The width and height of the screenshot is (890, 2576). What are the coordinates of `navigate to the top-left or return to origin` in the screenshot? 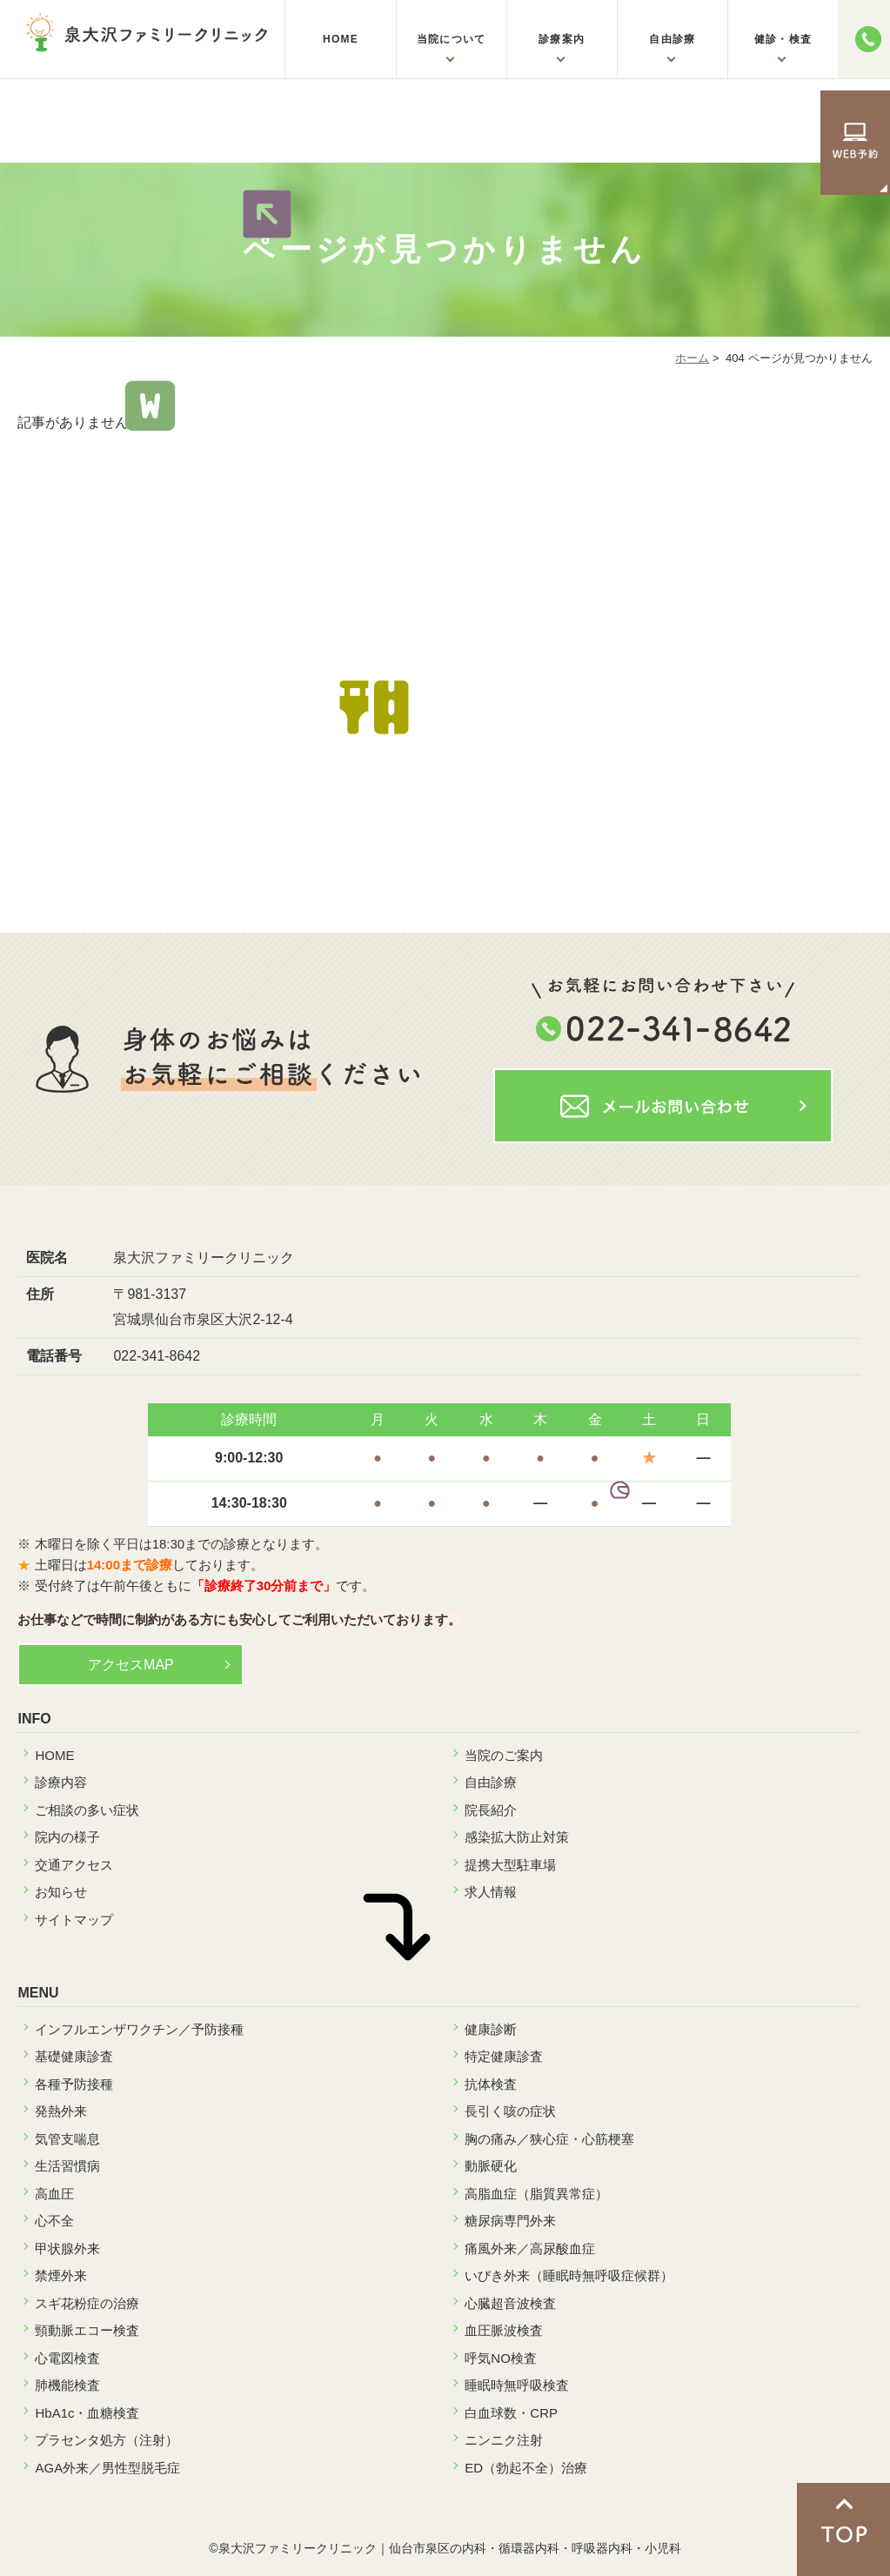 It's located at (267, 214).